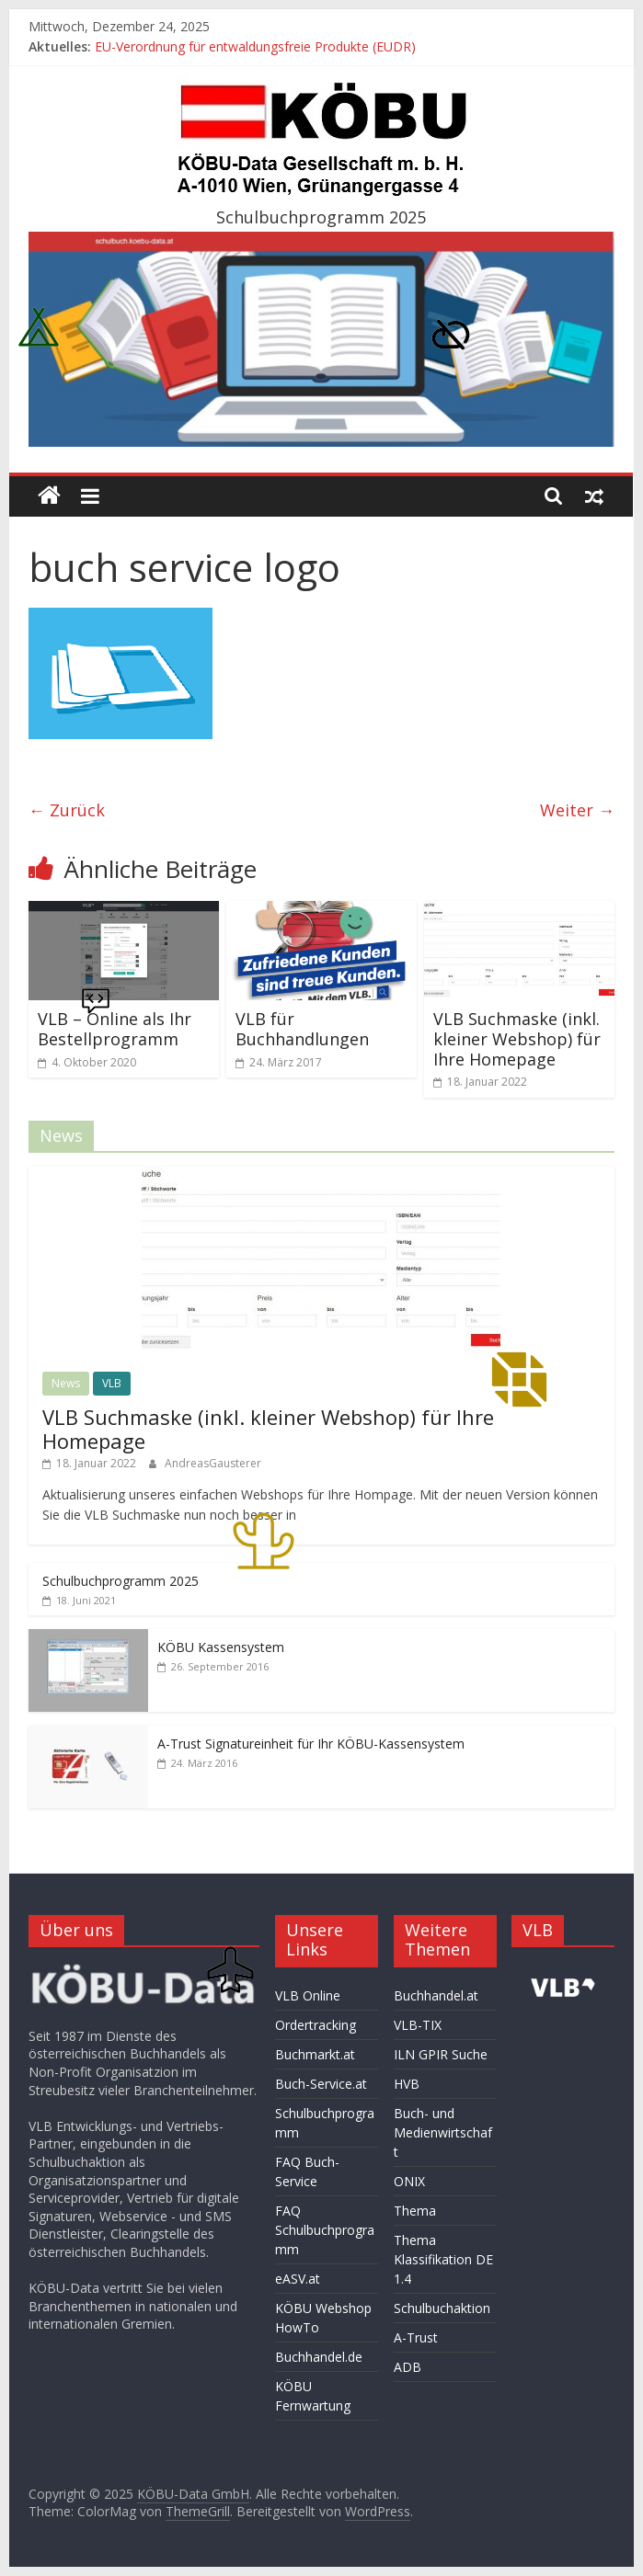 Image resolution: width=643 pixels, height=2576 pixels. Describe the element at coordinates (263, 1543) in the screenshot. I see `indicates desert or arid climate setting` at that location.